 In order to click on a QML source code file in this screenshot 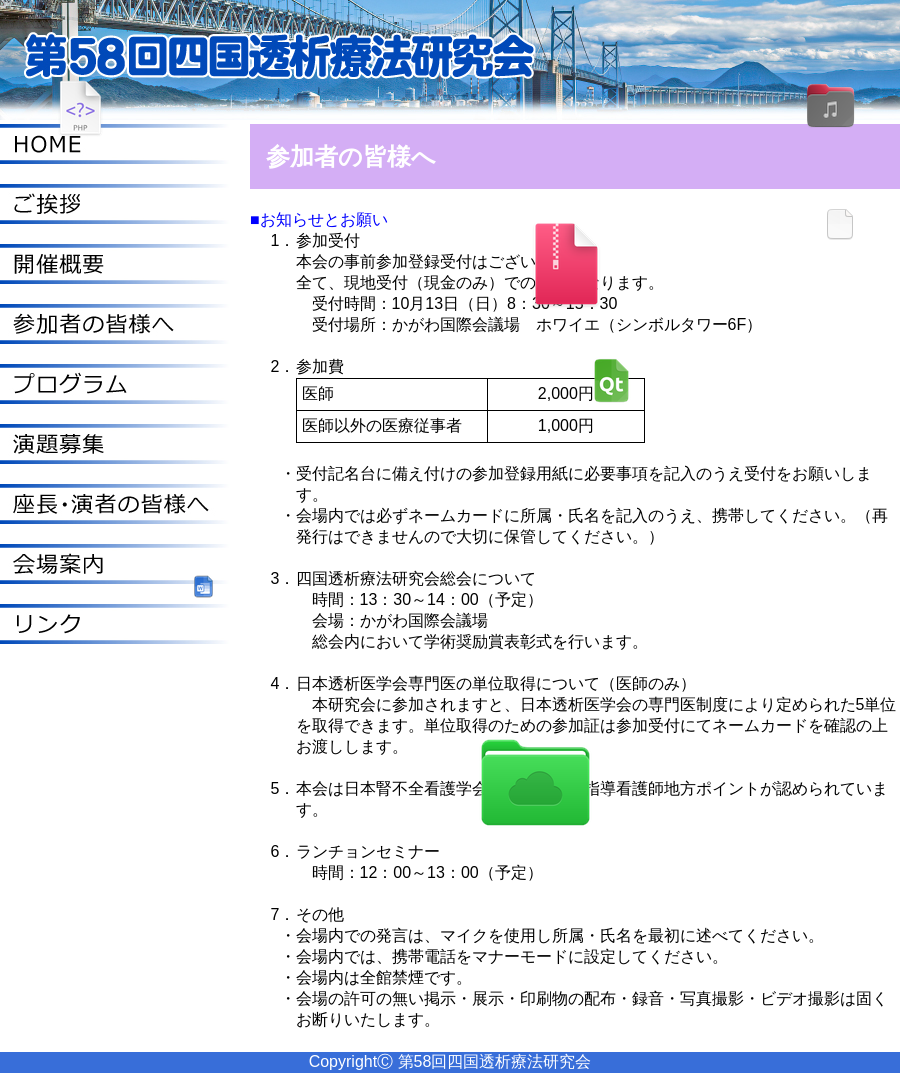, I will do `click(611, 380)`.